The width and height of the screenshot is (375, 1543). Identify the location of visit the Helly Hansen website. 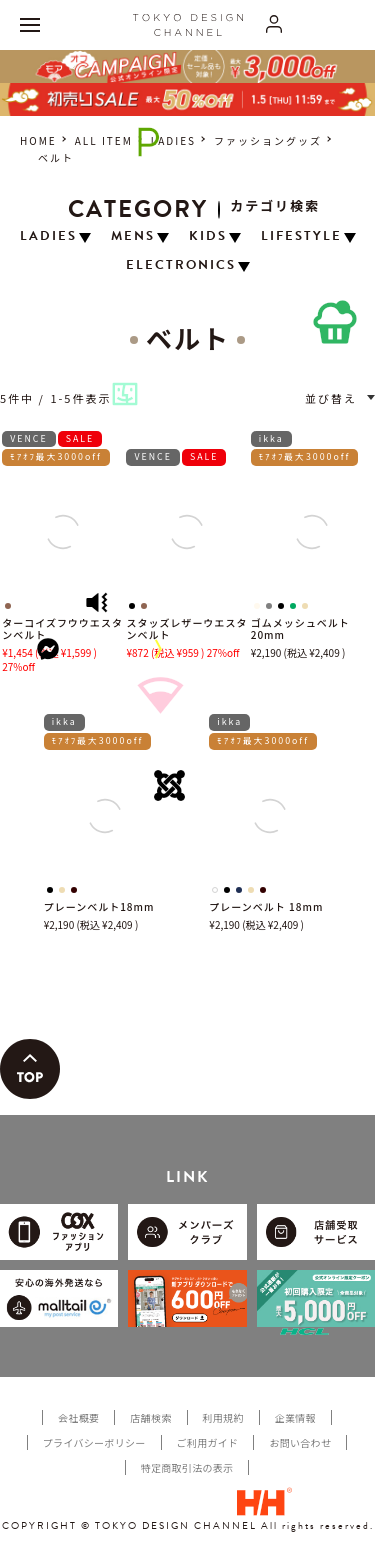
(264, 1501).